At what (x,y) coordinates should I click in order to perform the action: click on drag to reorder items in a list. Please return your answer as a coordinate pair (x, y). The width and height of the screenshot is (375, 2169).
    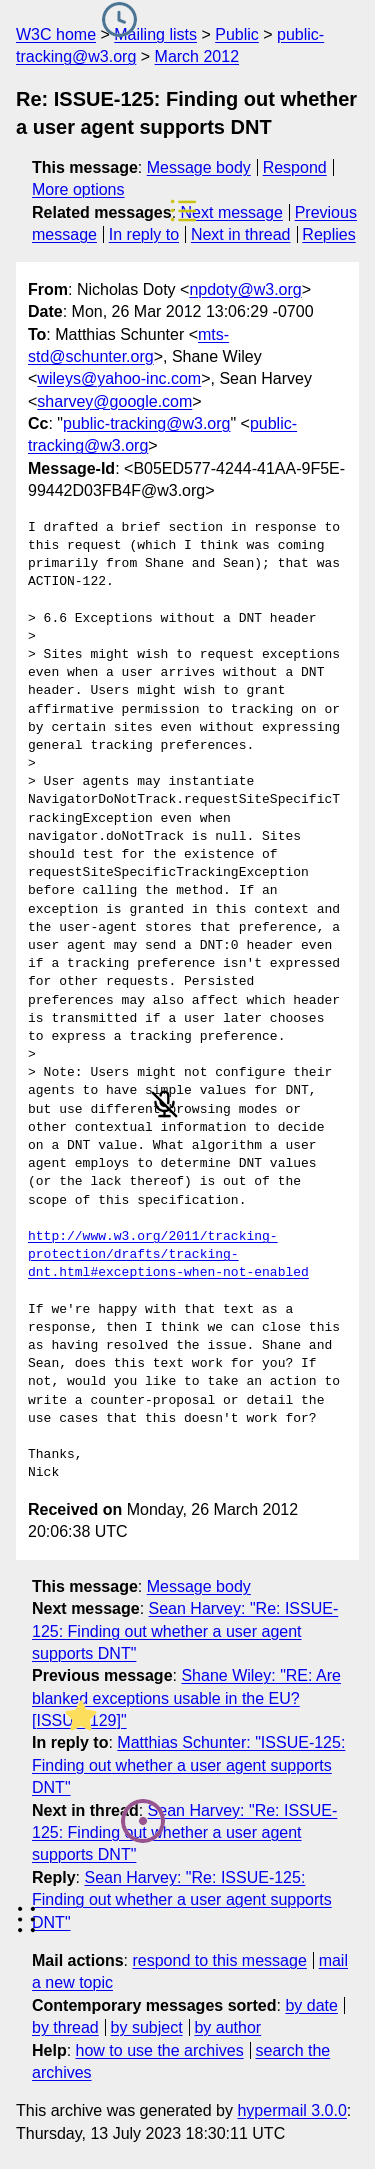
    Looking at the image, I should click on (26, 1919).